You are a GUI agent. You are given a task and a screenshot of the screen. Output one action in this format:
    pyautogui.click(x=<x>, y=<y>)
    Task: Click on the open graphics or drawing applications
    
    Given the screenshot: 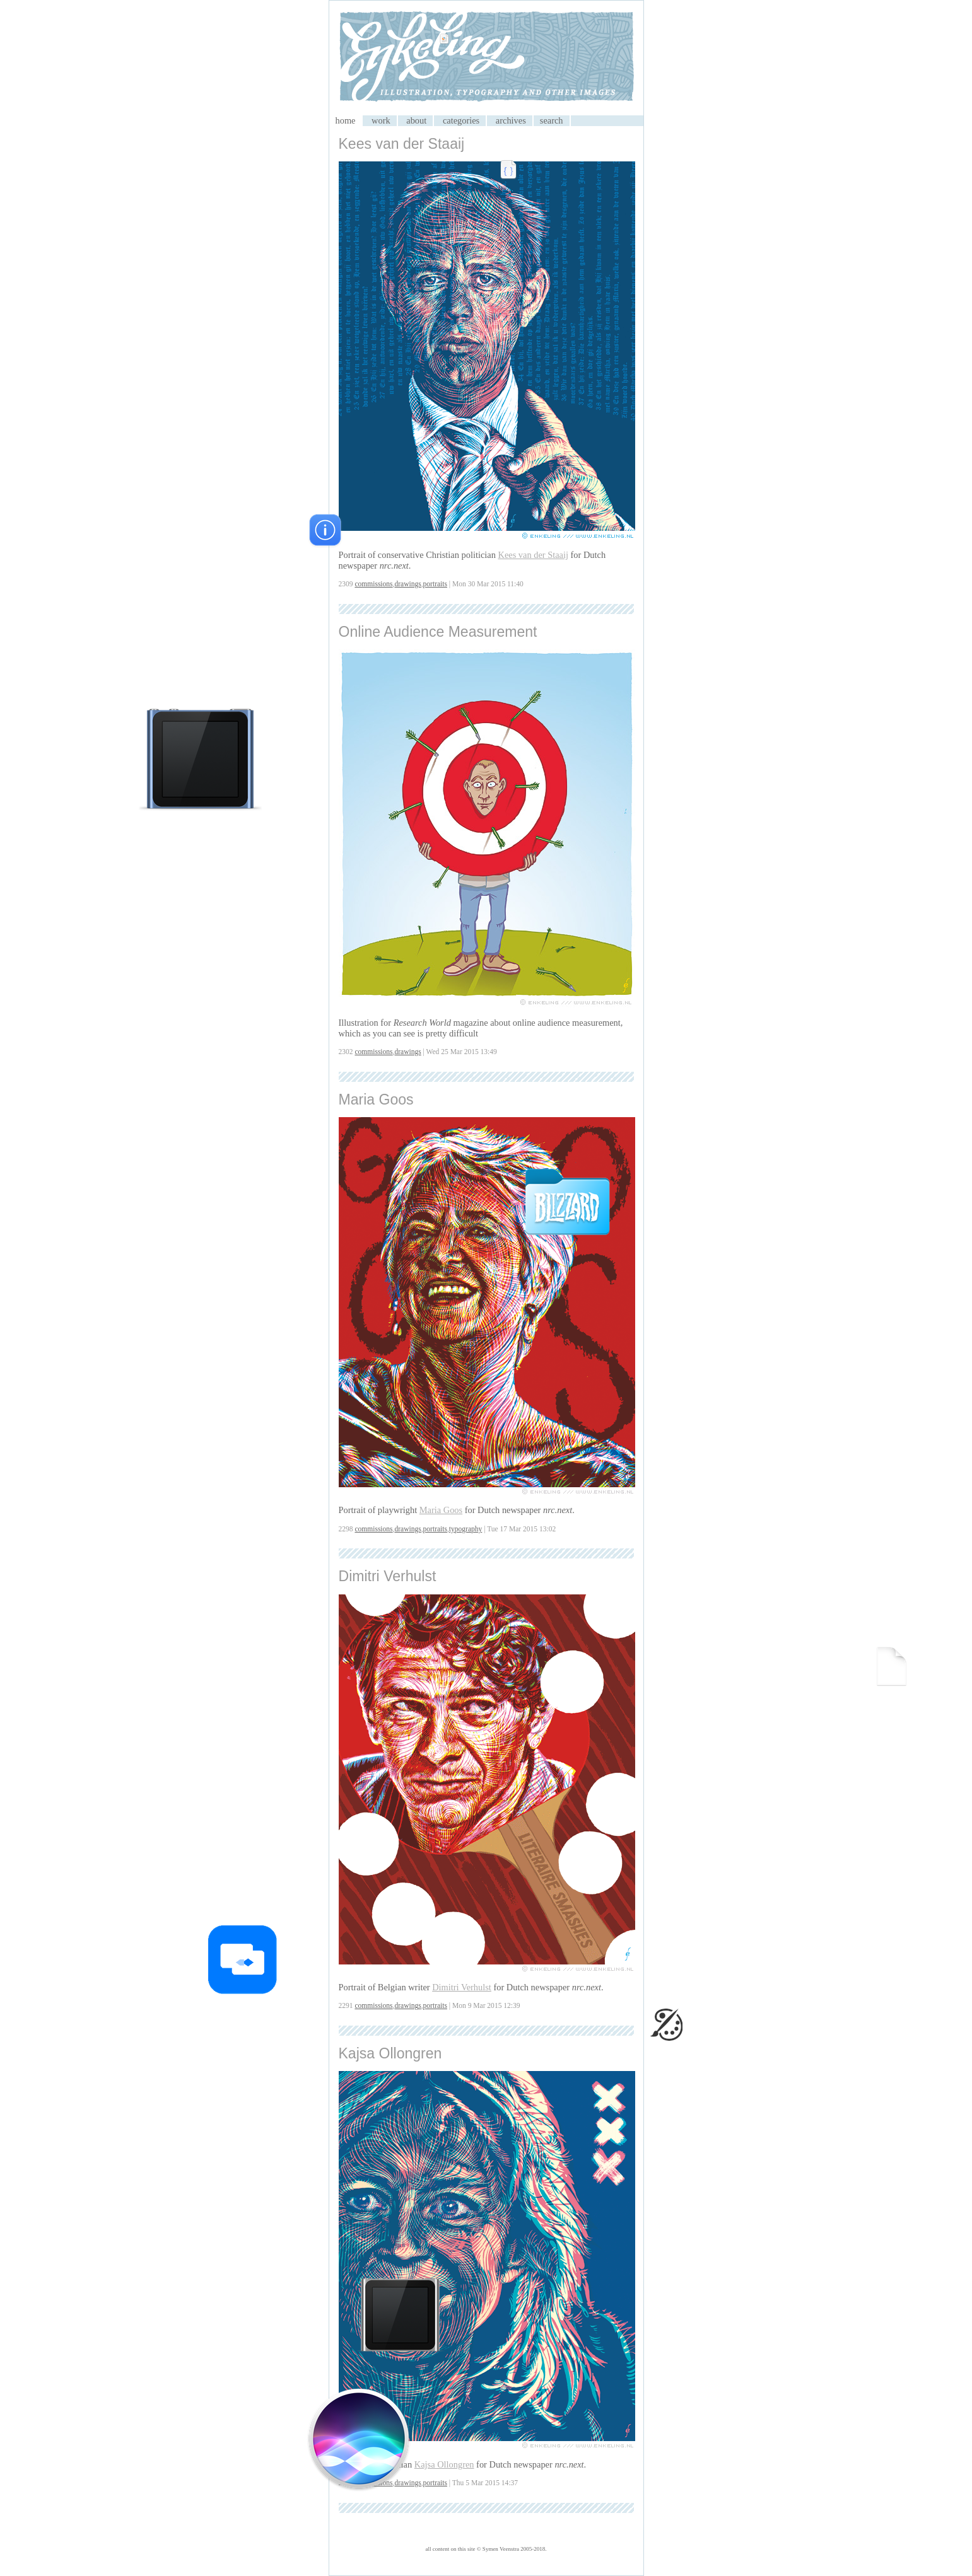 What is the action you would take?
    pyautogui.click(x=666, y=2024)
    